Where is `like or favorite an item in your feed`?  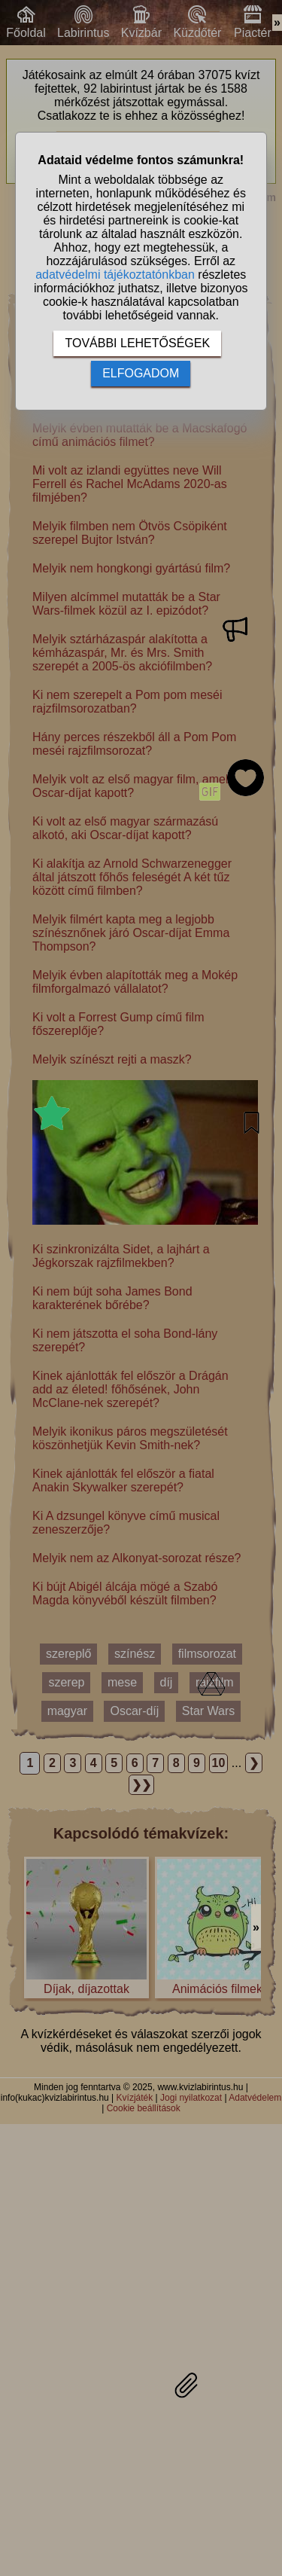 like or favorite an item in your feed is located at coordinates (245, 777).